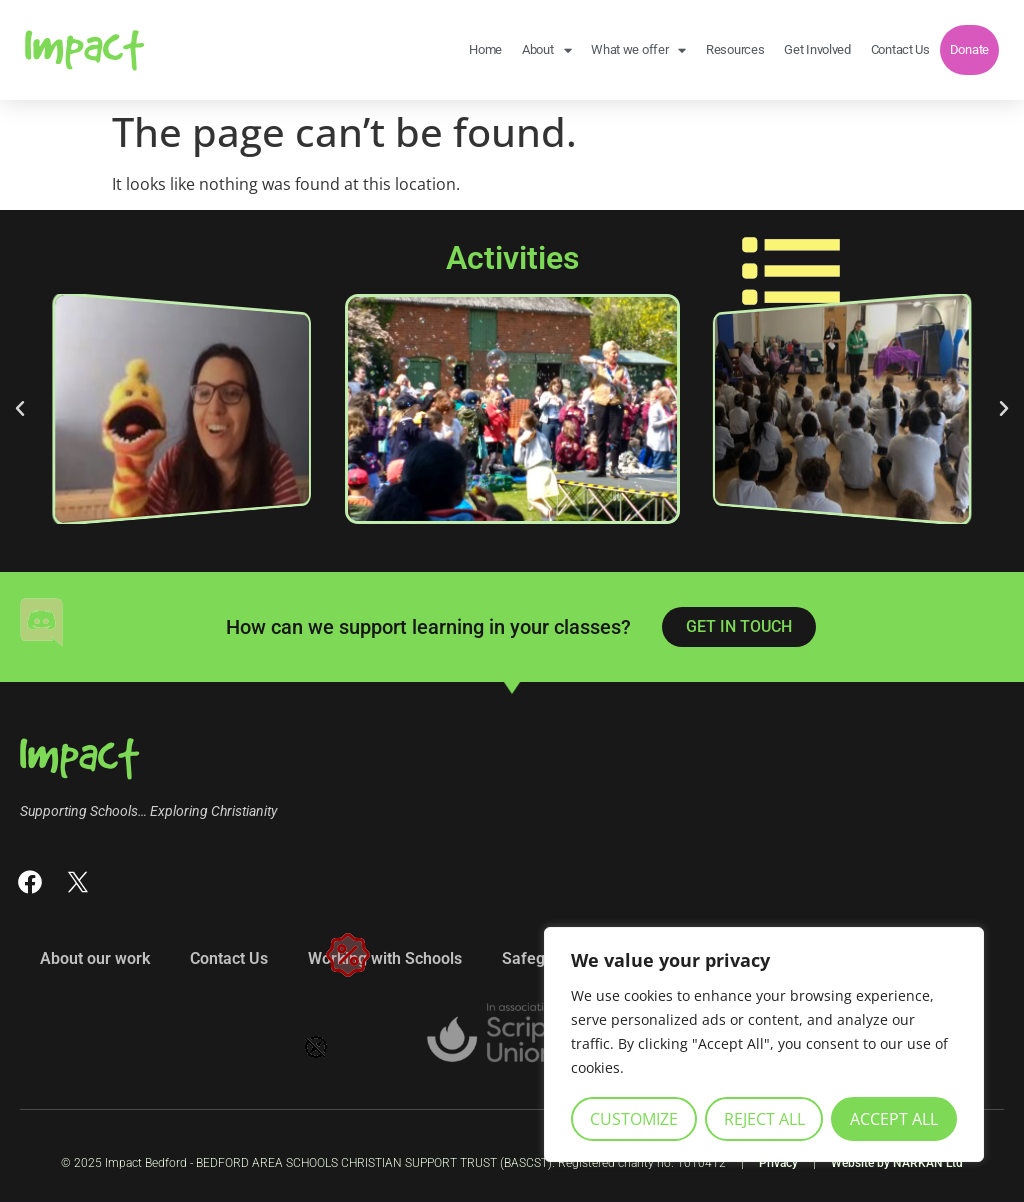 The width and height of the screenshot is (1024, 1202). What do you see at coordinates (316, 1047) in the screenshot?
I see `disable compass or navigation features` at bounding box center [316, 1047].